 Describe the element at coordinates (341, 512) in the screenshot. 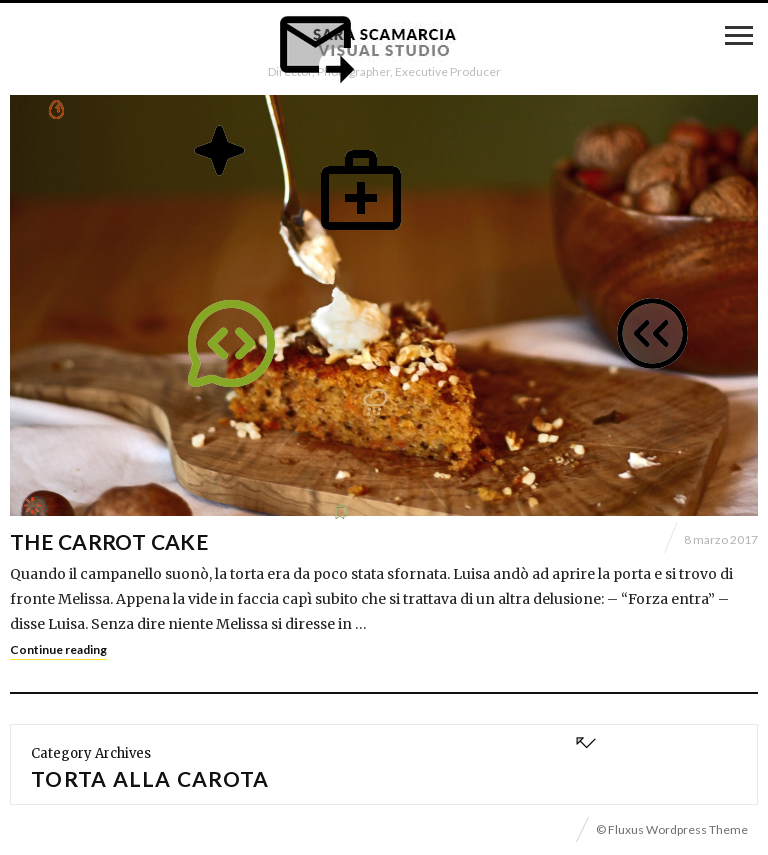

I see `view your saved bookmarks` at that location.